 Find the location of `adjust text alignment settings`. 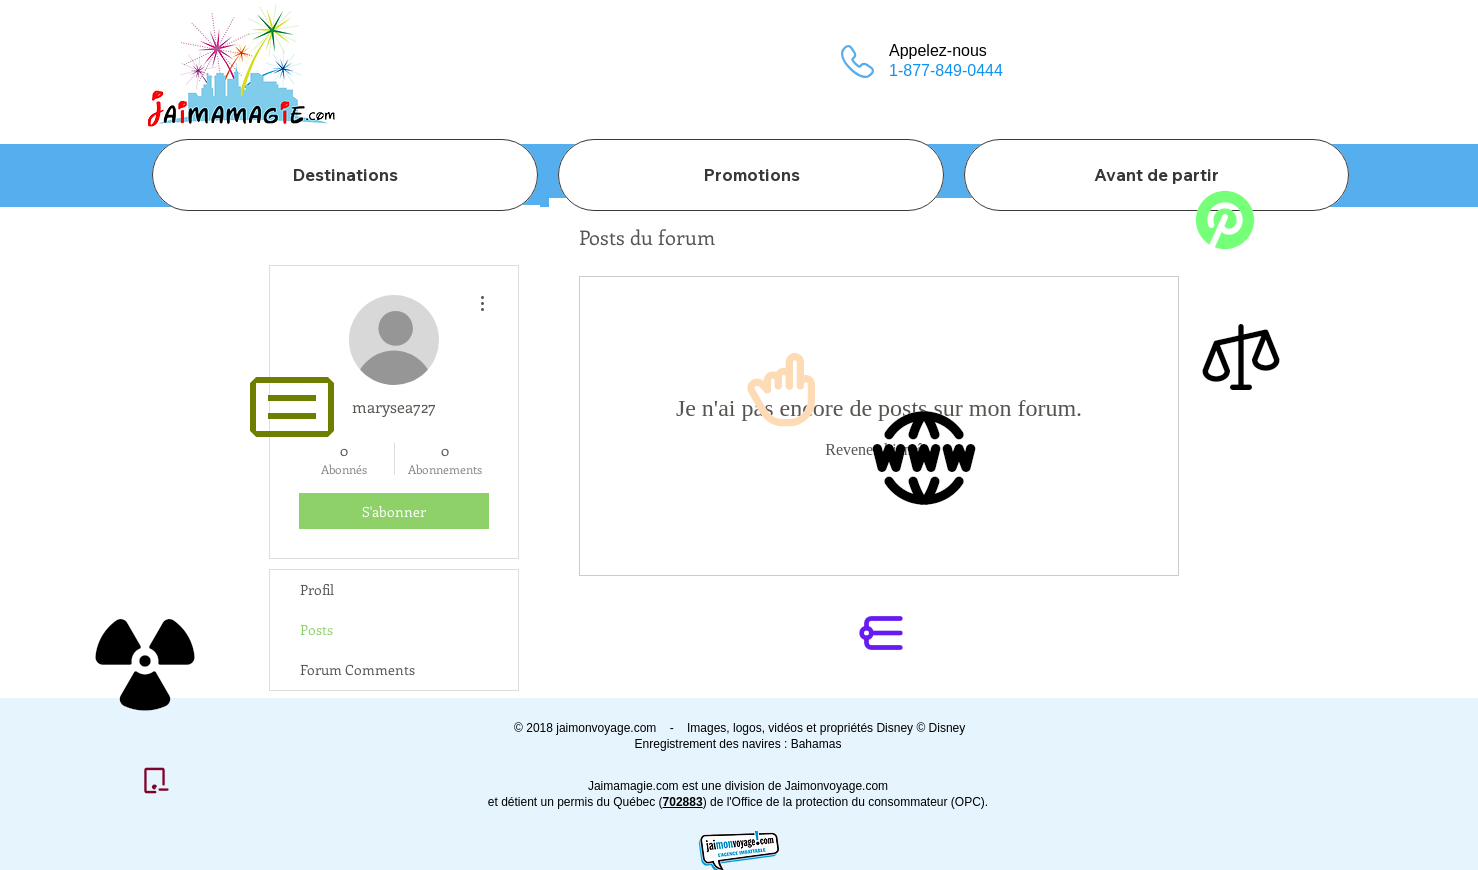

adjust text alignment settings is located at coordinates (881, 633).